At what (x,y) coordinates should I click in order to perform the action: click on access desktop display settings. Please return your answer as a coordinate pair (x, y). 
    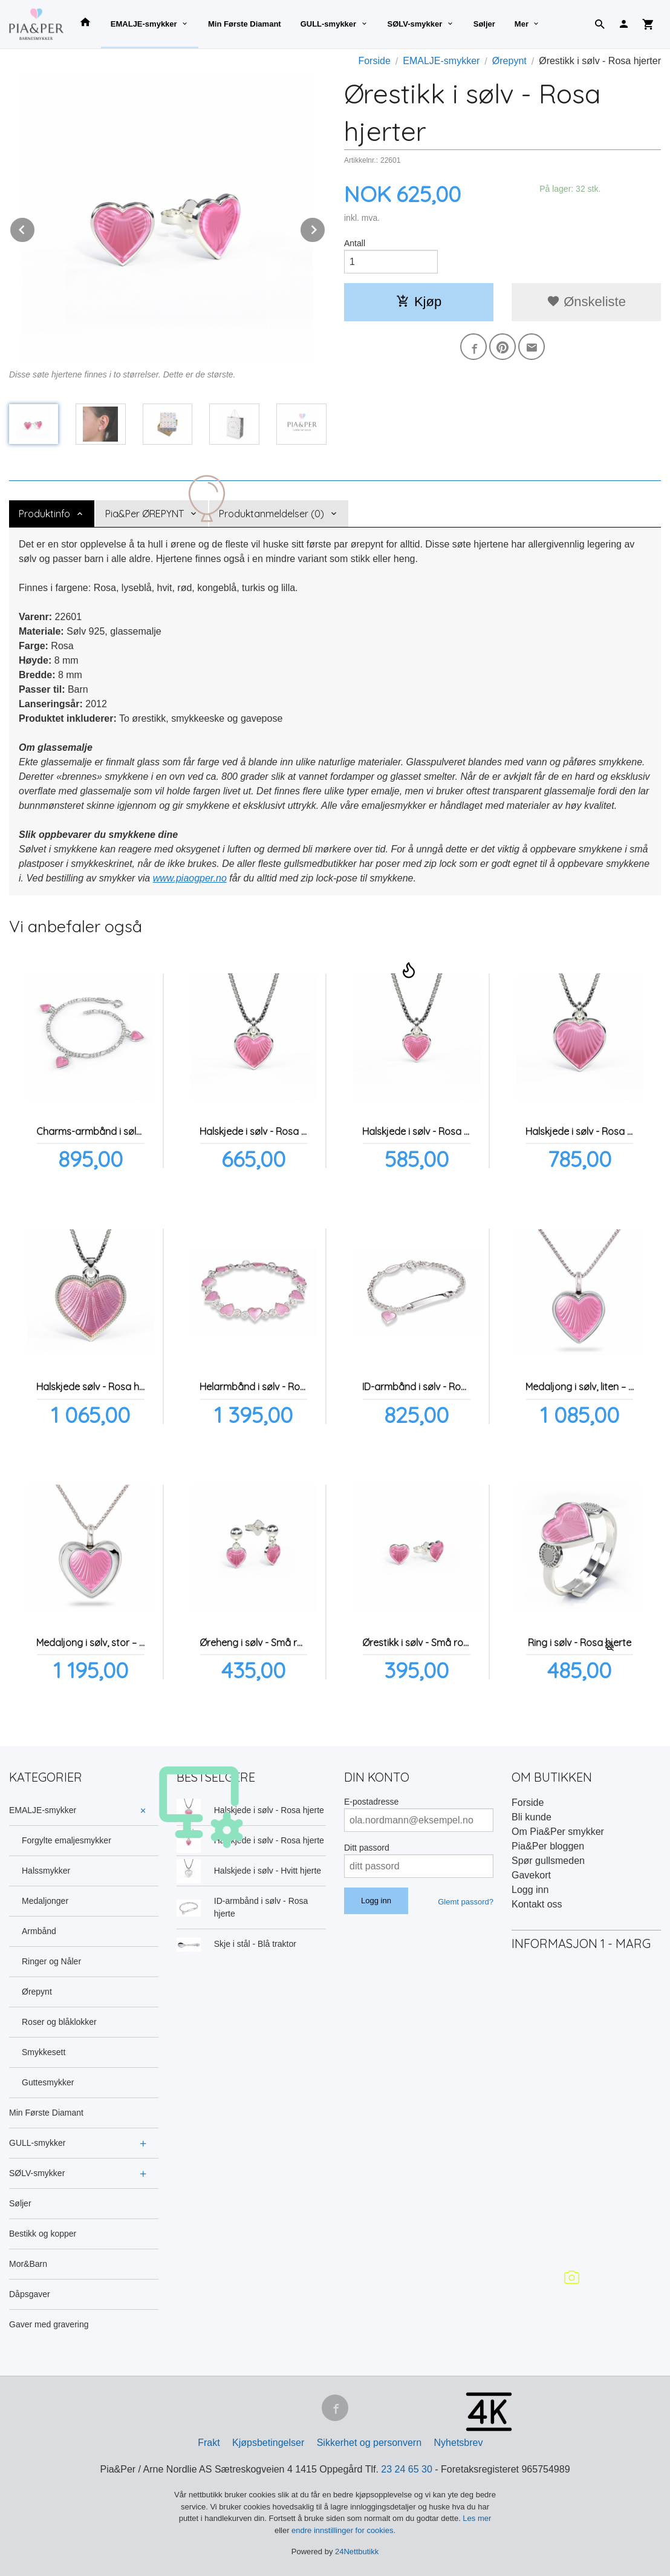
    Looking at the image, I should click on (199, 1802).